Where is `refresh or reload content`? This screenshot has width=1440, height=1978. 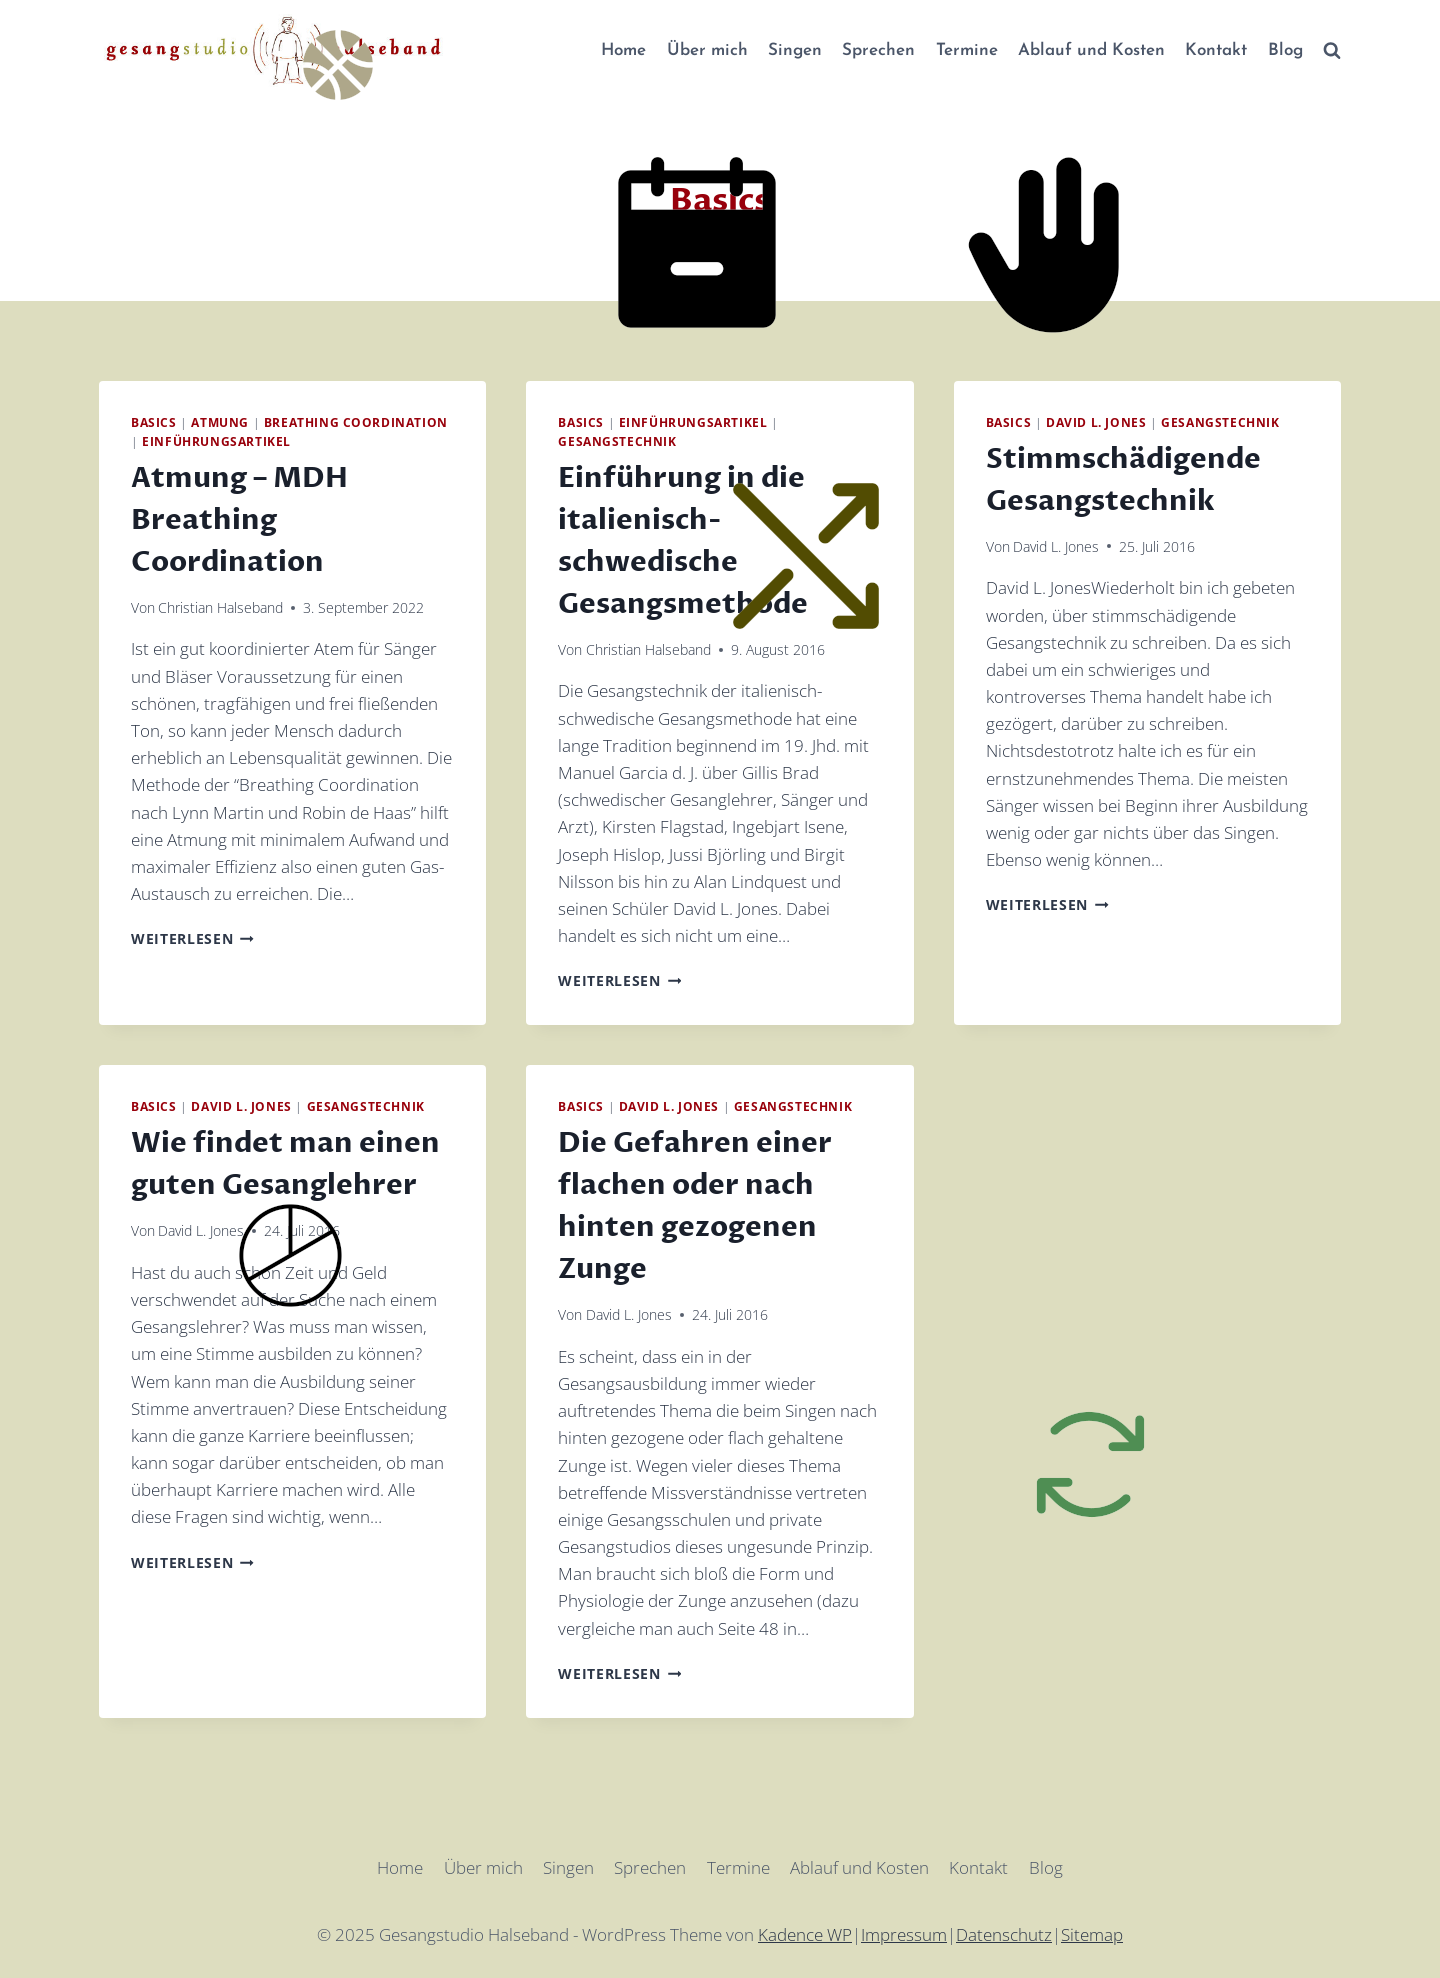 refresh or reload content is located at coordinates (1090, 1464).